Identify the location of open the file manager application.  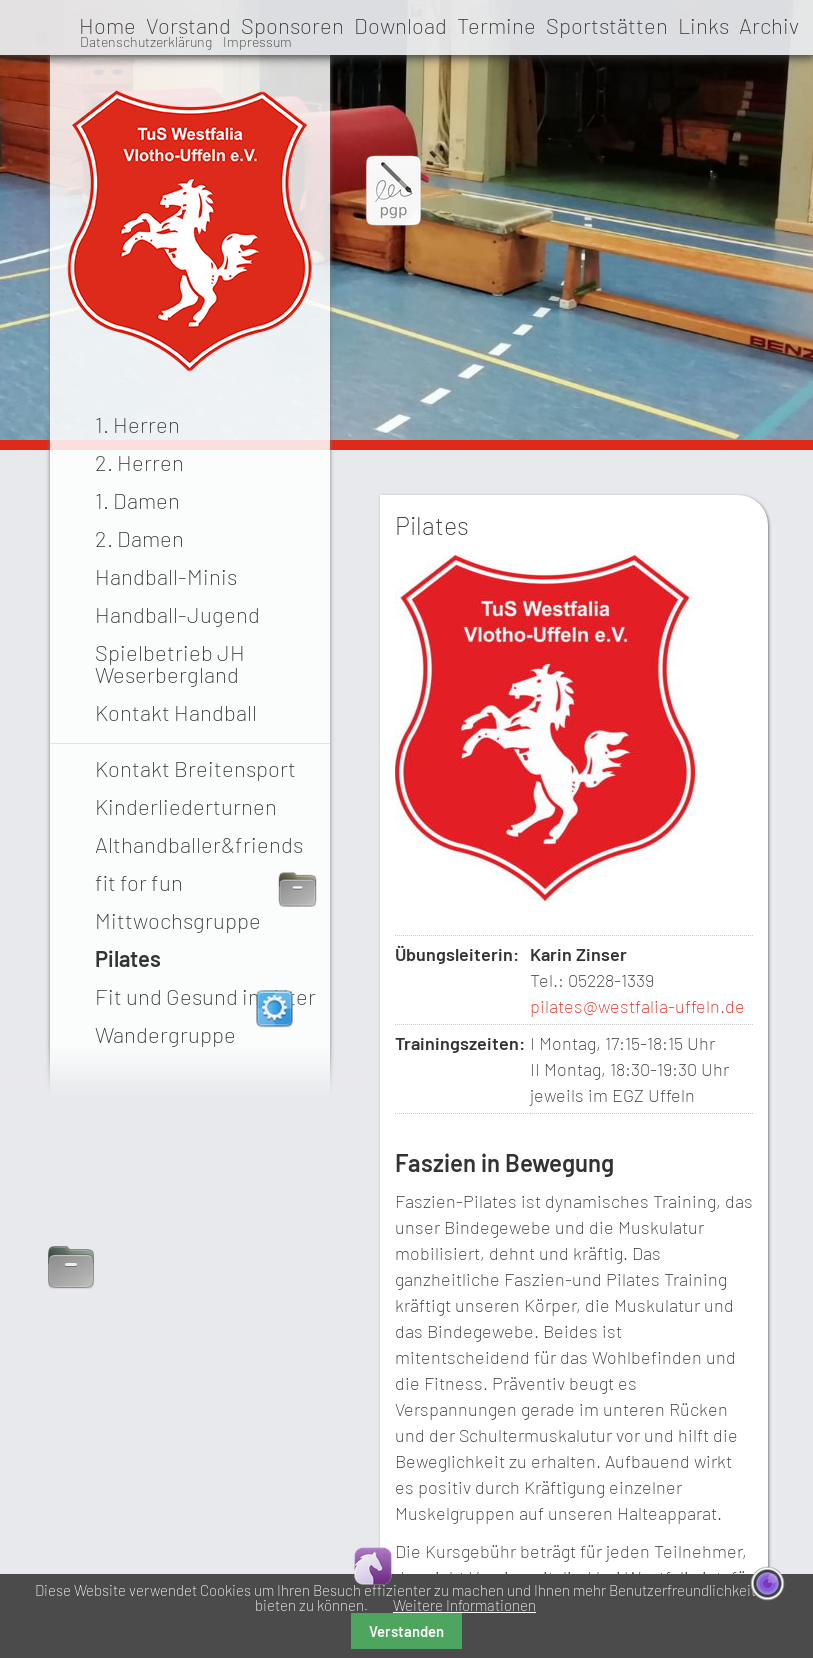
(71, 1267).